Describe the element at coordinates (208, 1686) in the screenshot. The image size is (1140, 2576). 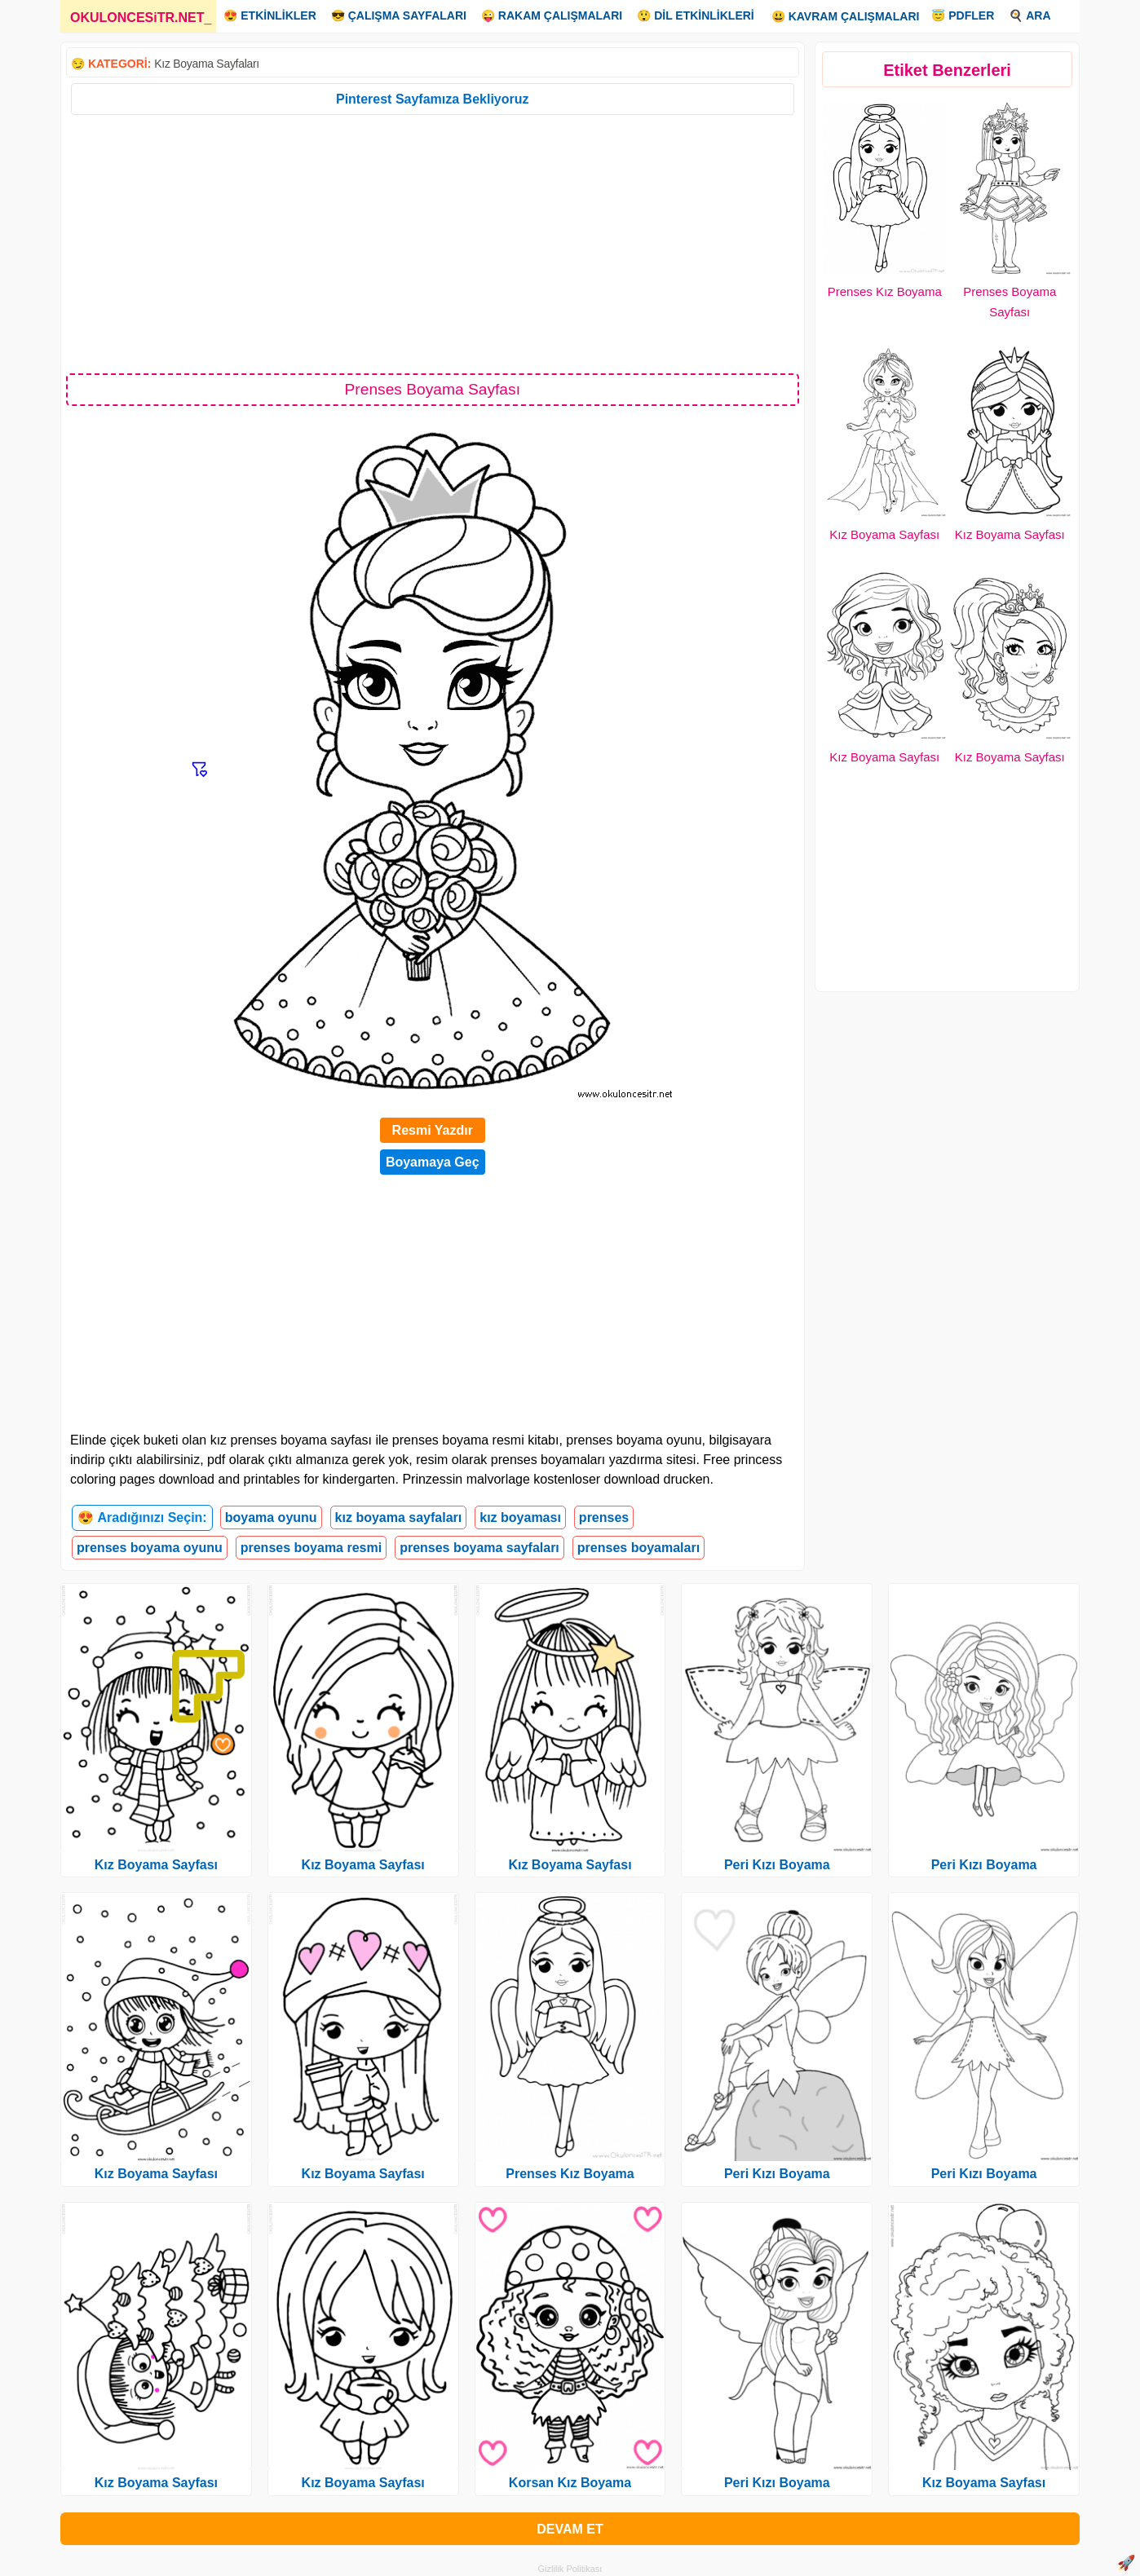
I see `open Flipboard app` at that location.